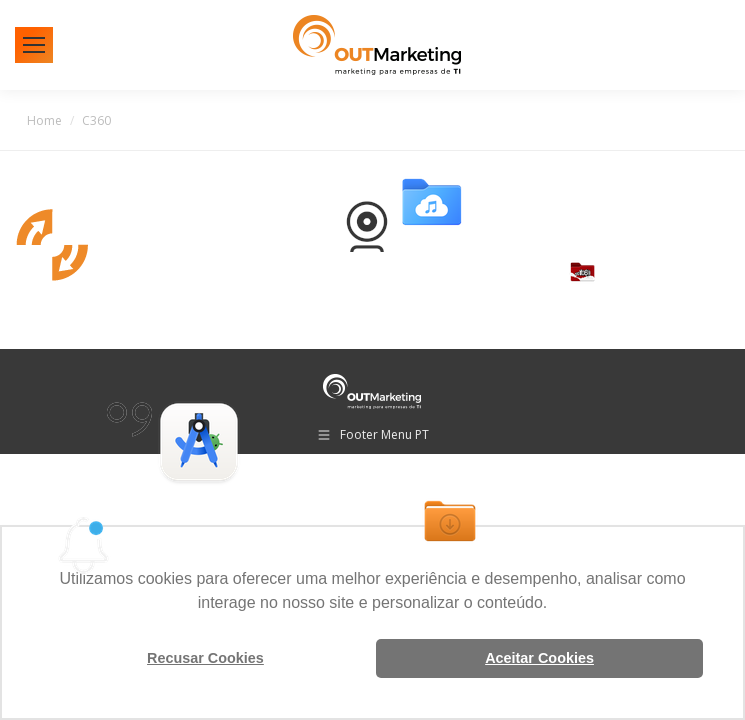 Image resolution: width=745 pixels, height=720 pixels. Describe the element at coordinates (367, 225) in the screenshot. I see `access webcam settings` at that location.